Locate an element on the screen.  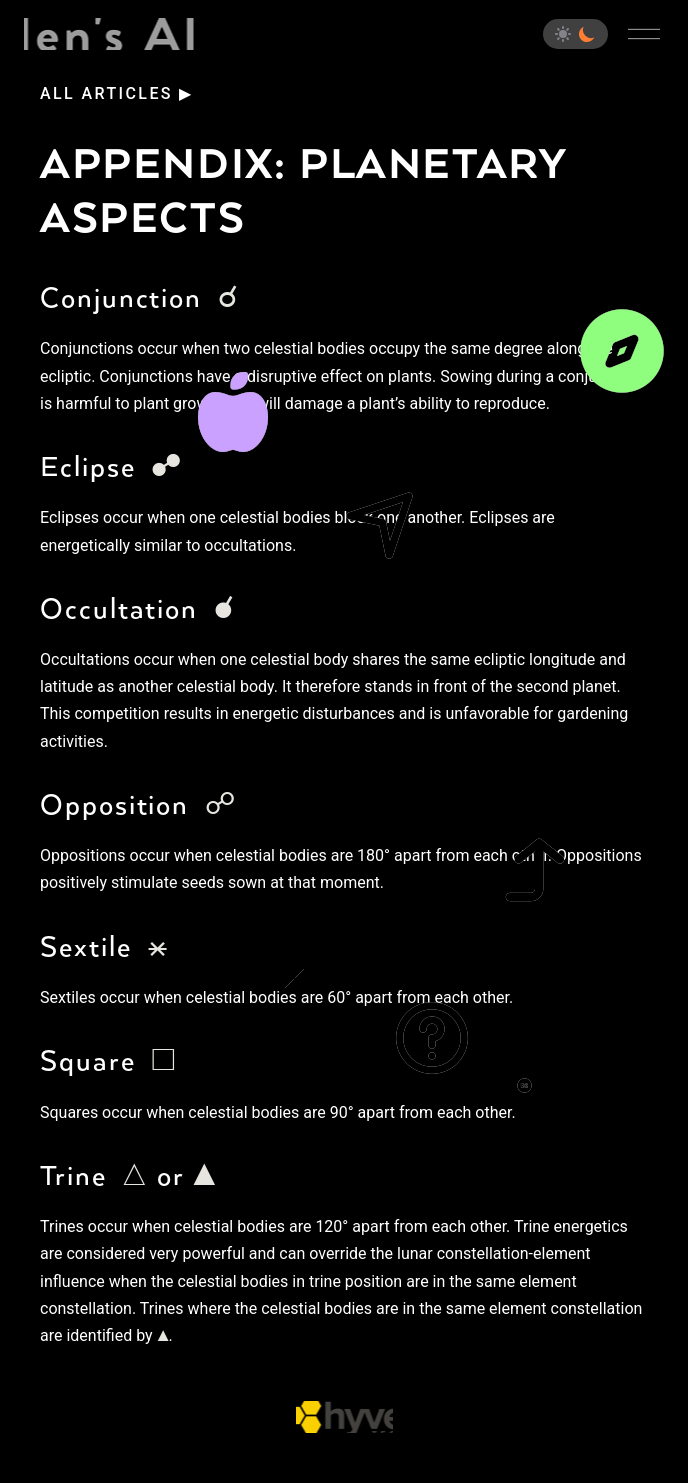
view Behance portfolio is located at coordinates (524, 1085).